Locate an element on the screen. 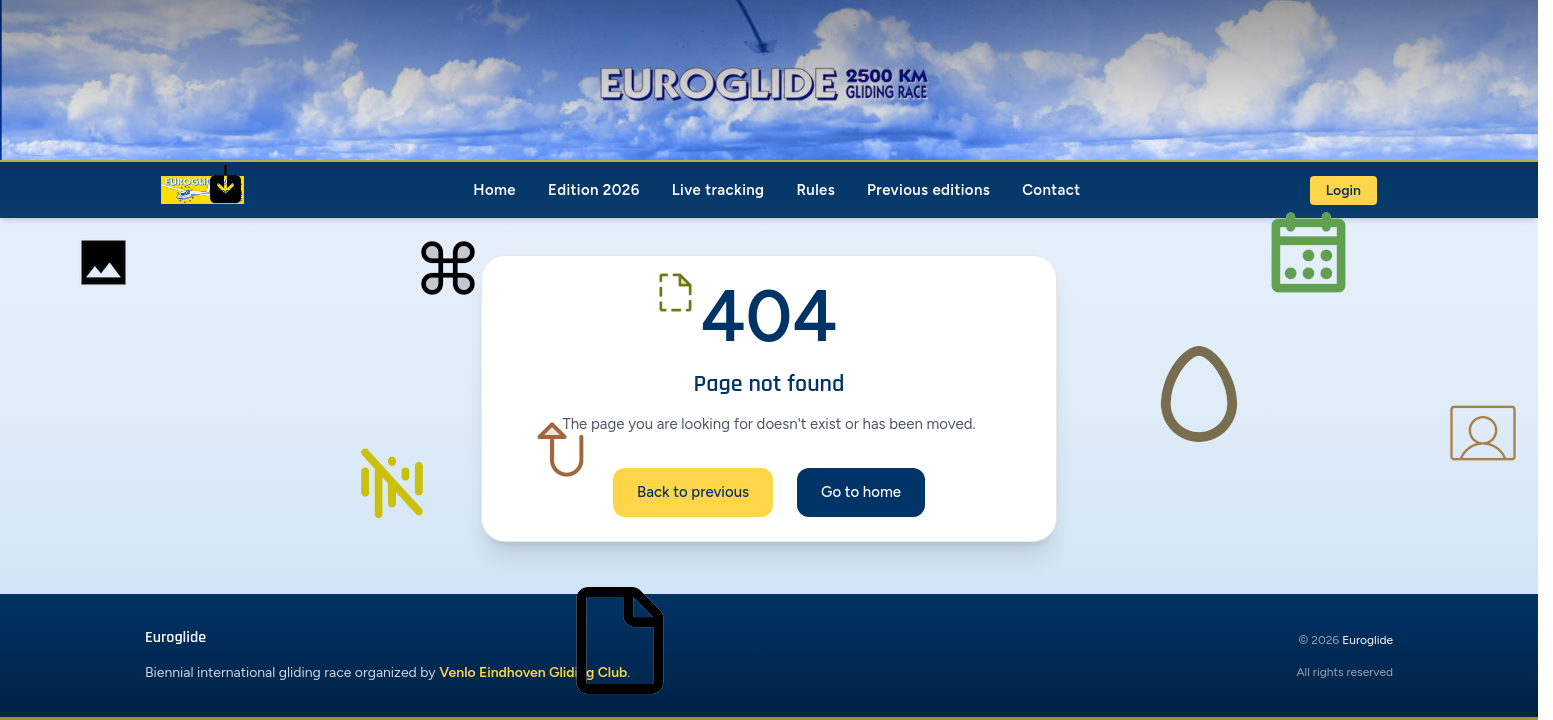 The width and height of the screenshot is (1553, 720). view user profile is located at coordinates (1483, 433).